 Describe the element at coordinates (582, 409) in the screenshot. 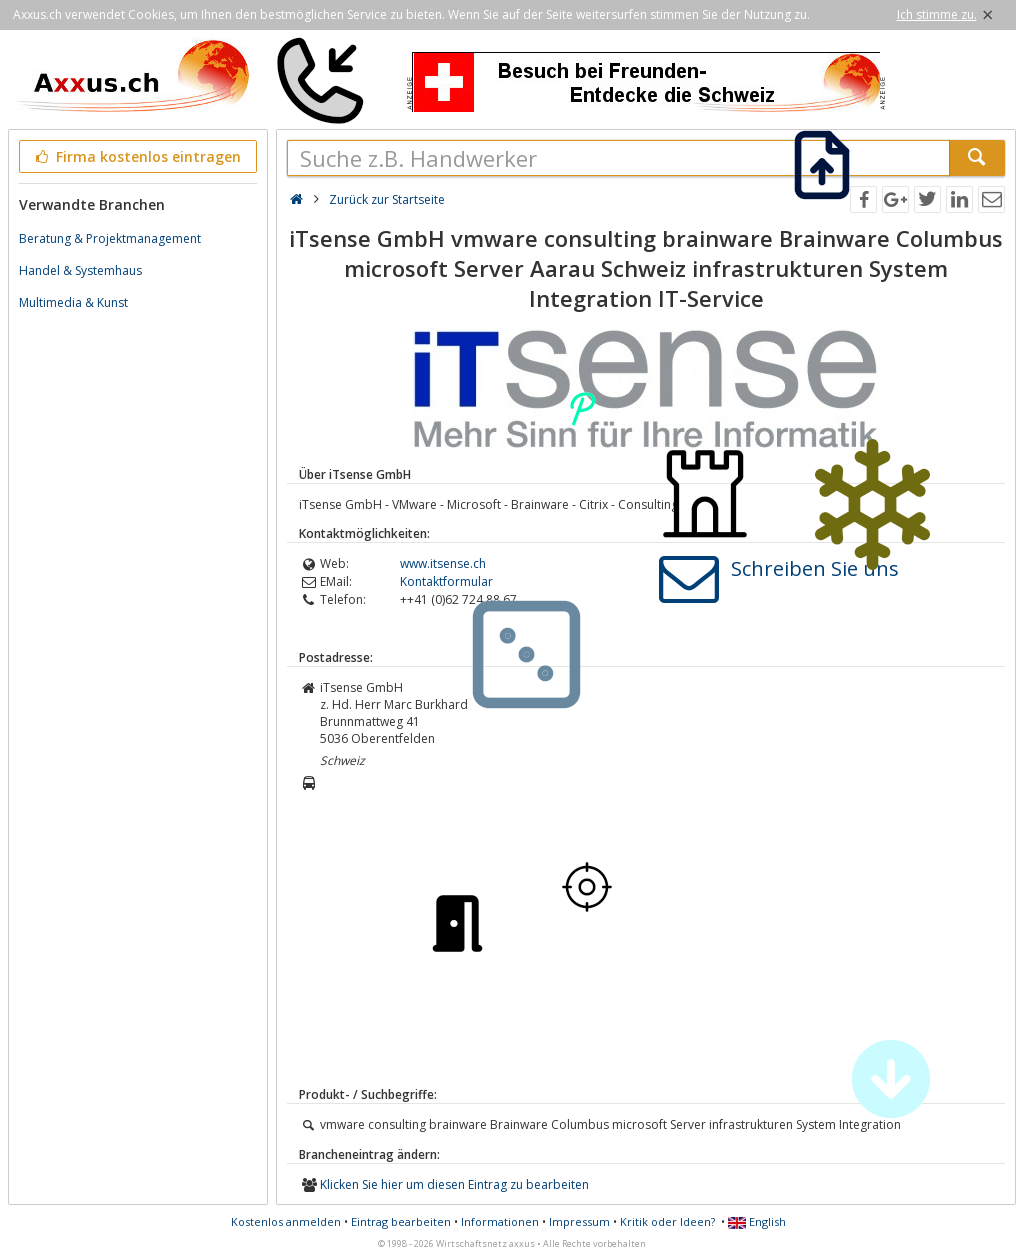

I see `pushover notification service logo` at that location.